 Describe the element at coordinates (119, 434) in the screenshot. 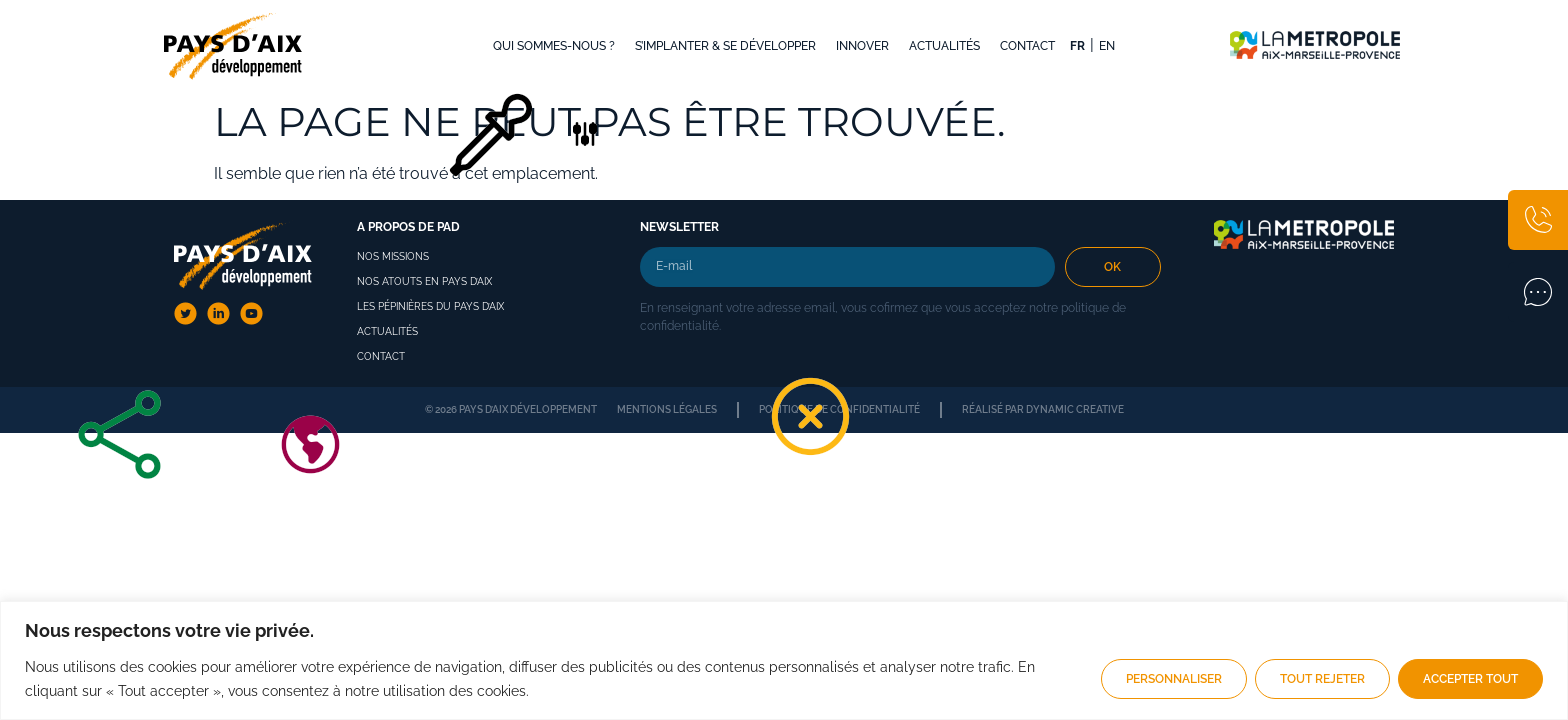

I see `share content with others` at that location.